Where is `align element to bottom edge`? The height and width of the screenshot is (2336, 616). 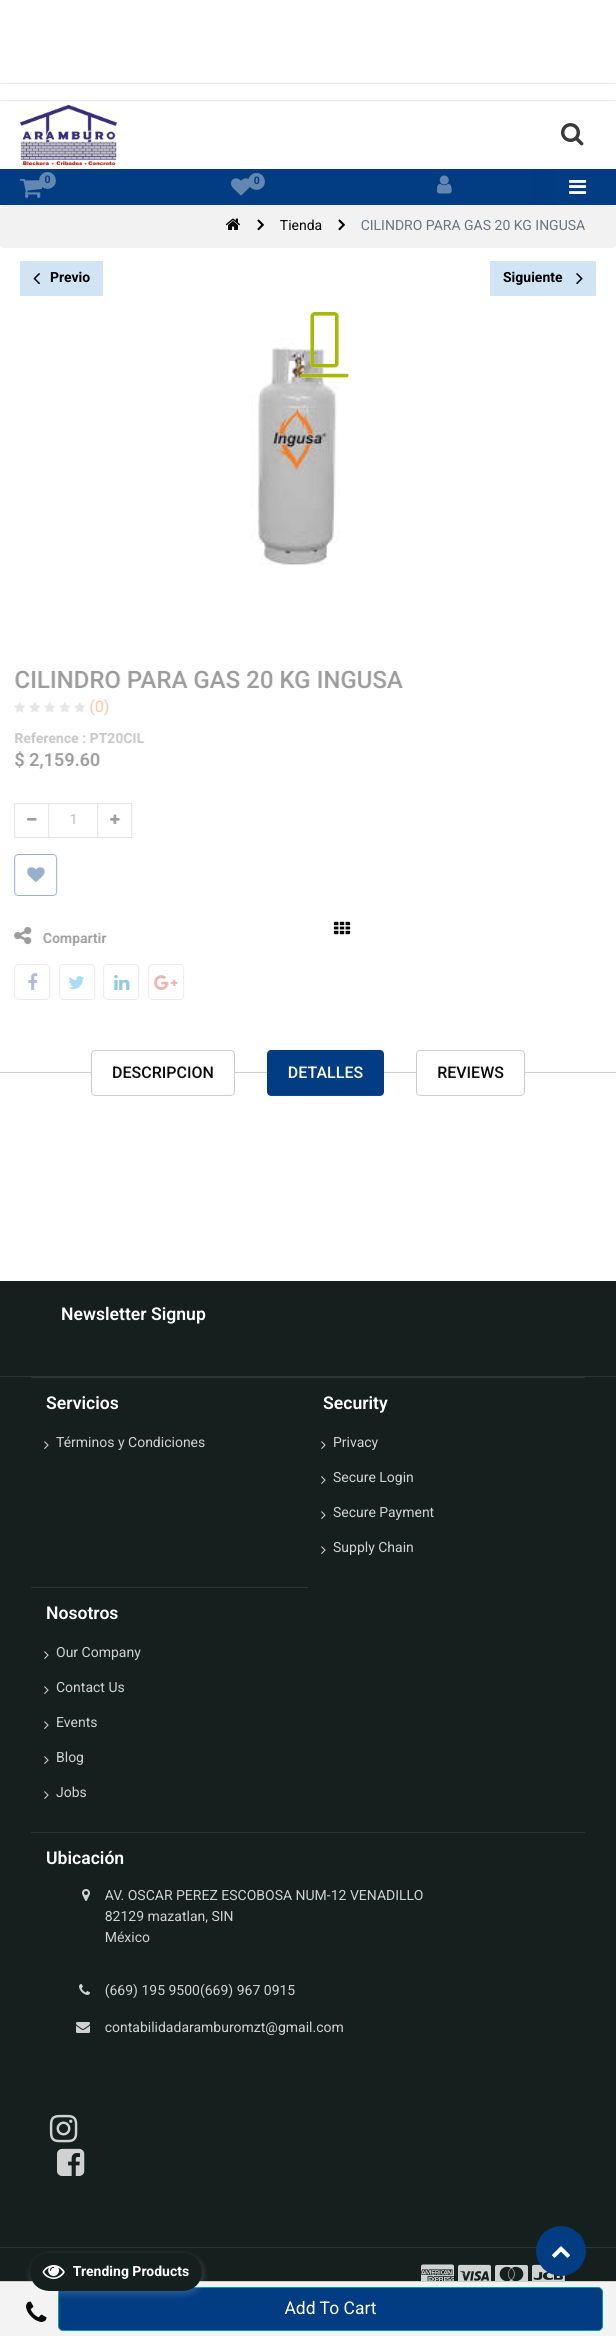 align element to bottom edge is located at coordinates (324, 343).